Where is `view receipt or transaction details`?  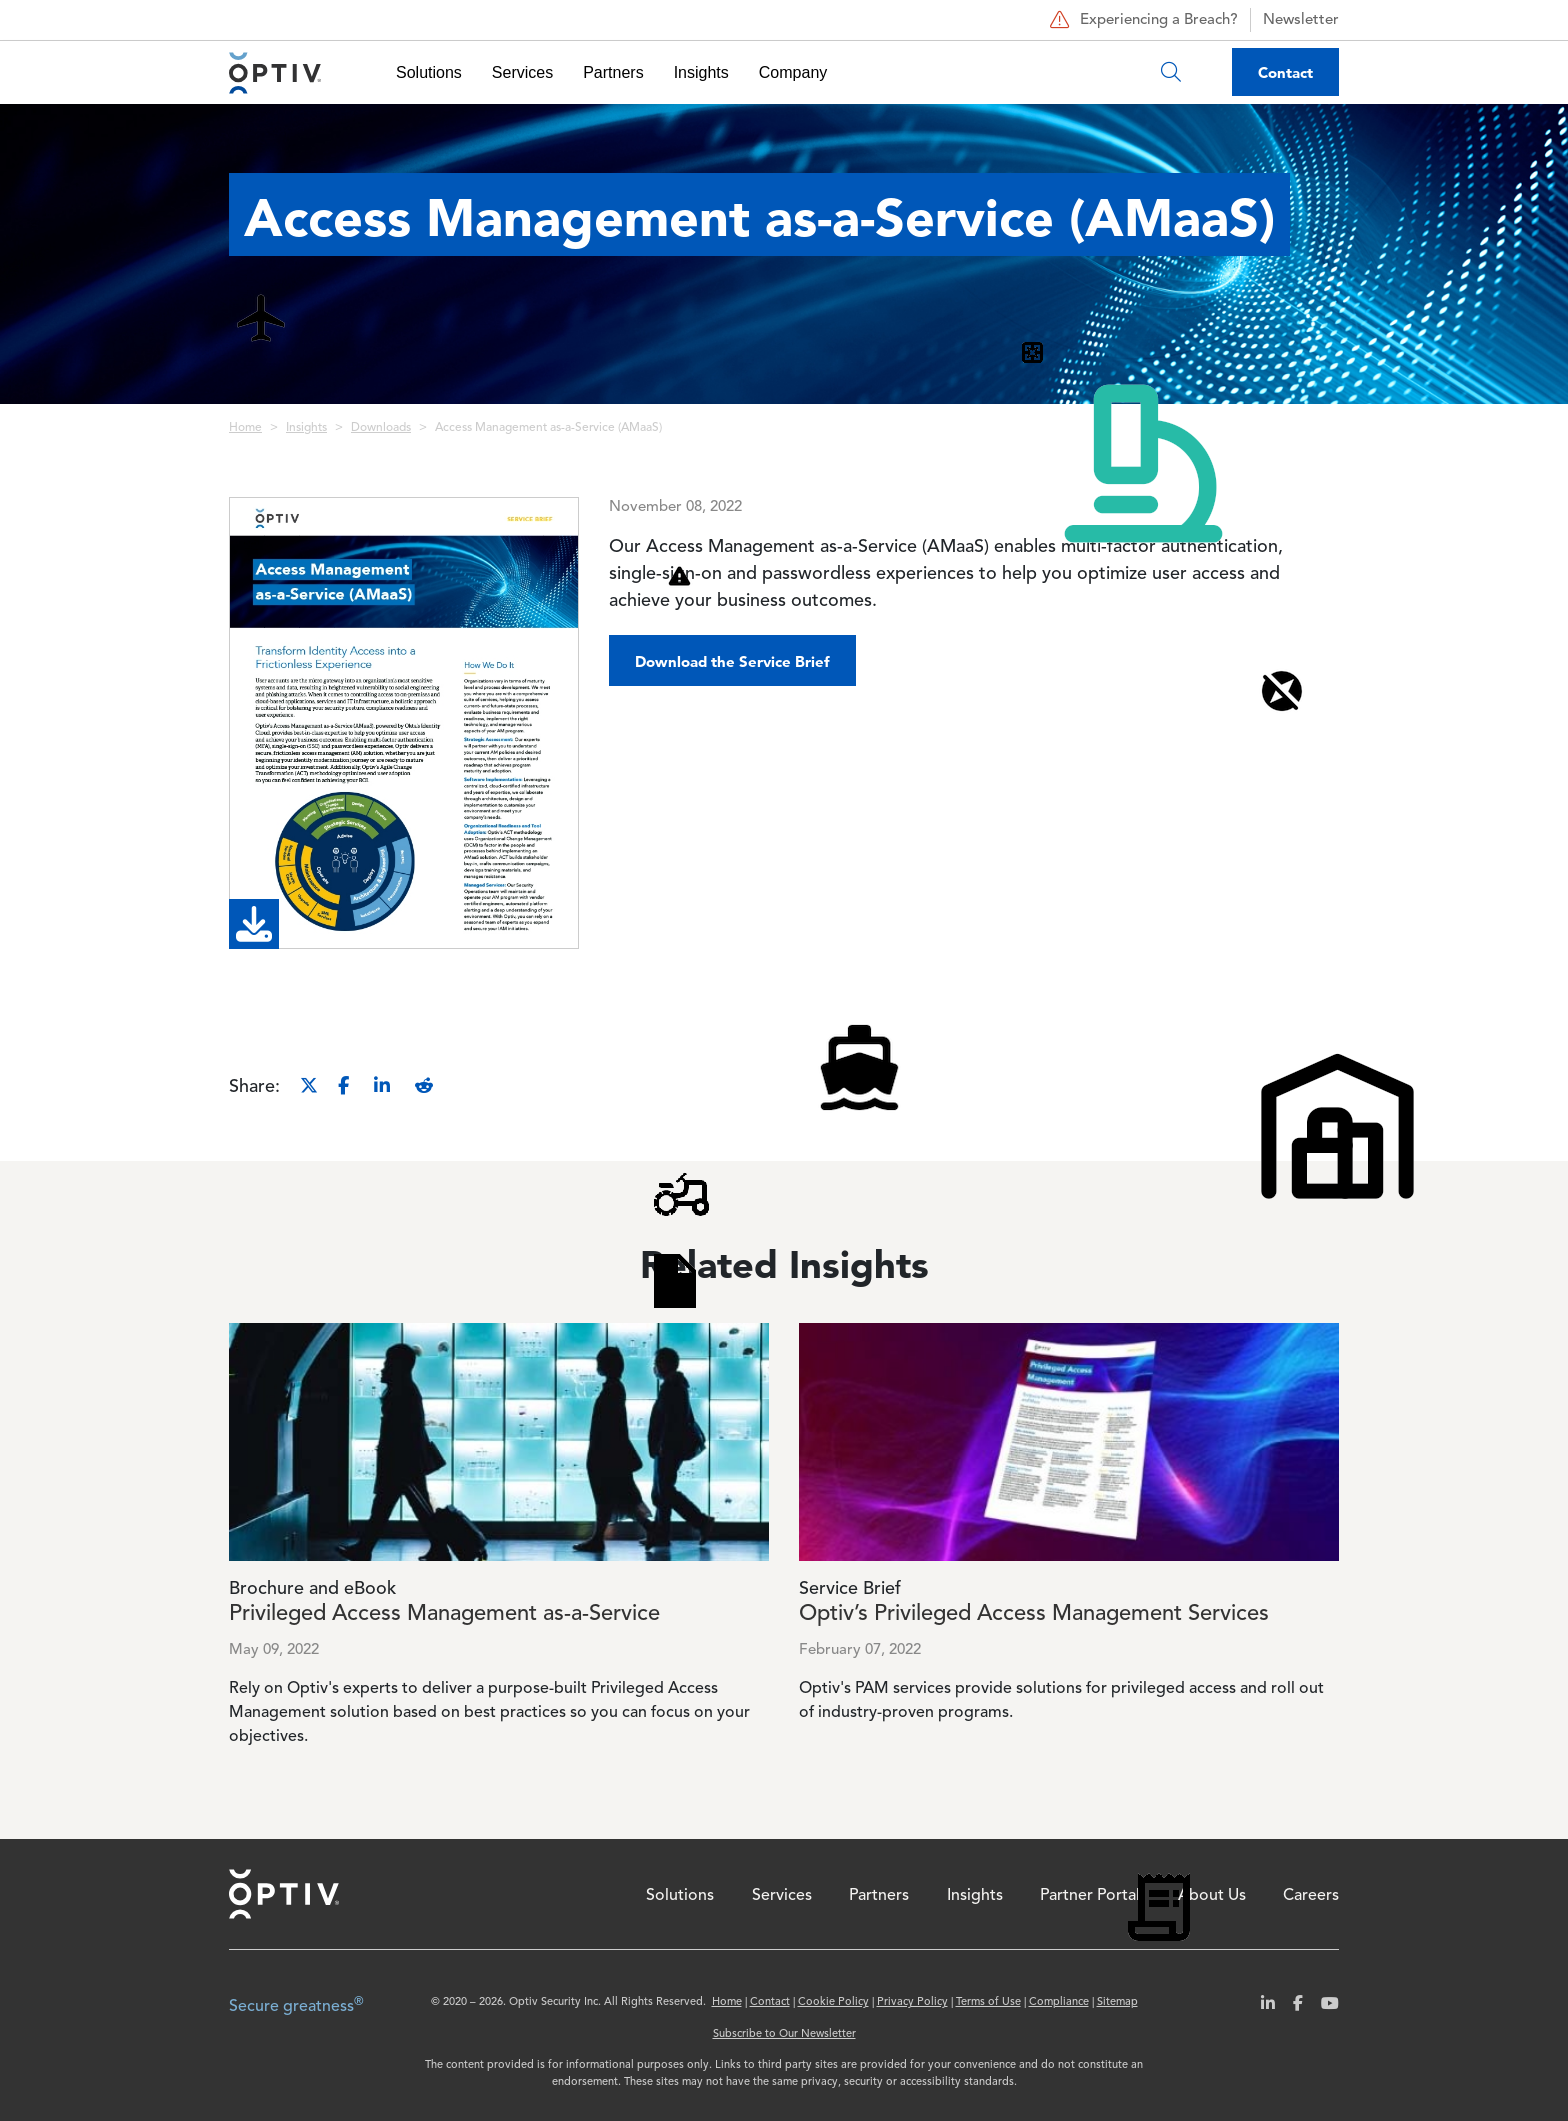
view receipt or transaction details is located at coordinates (1159, 1907).